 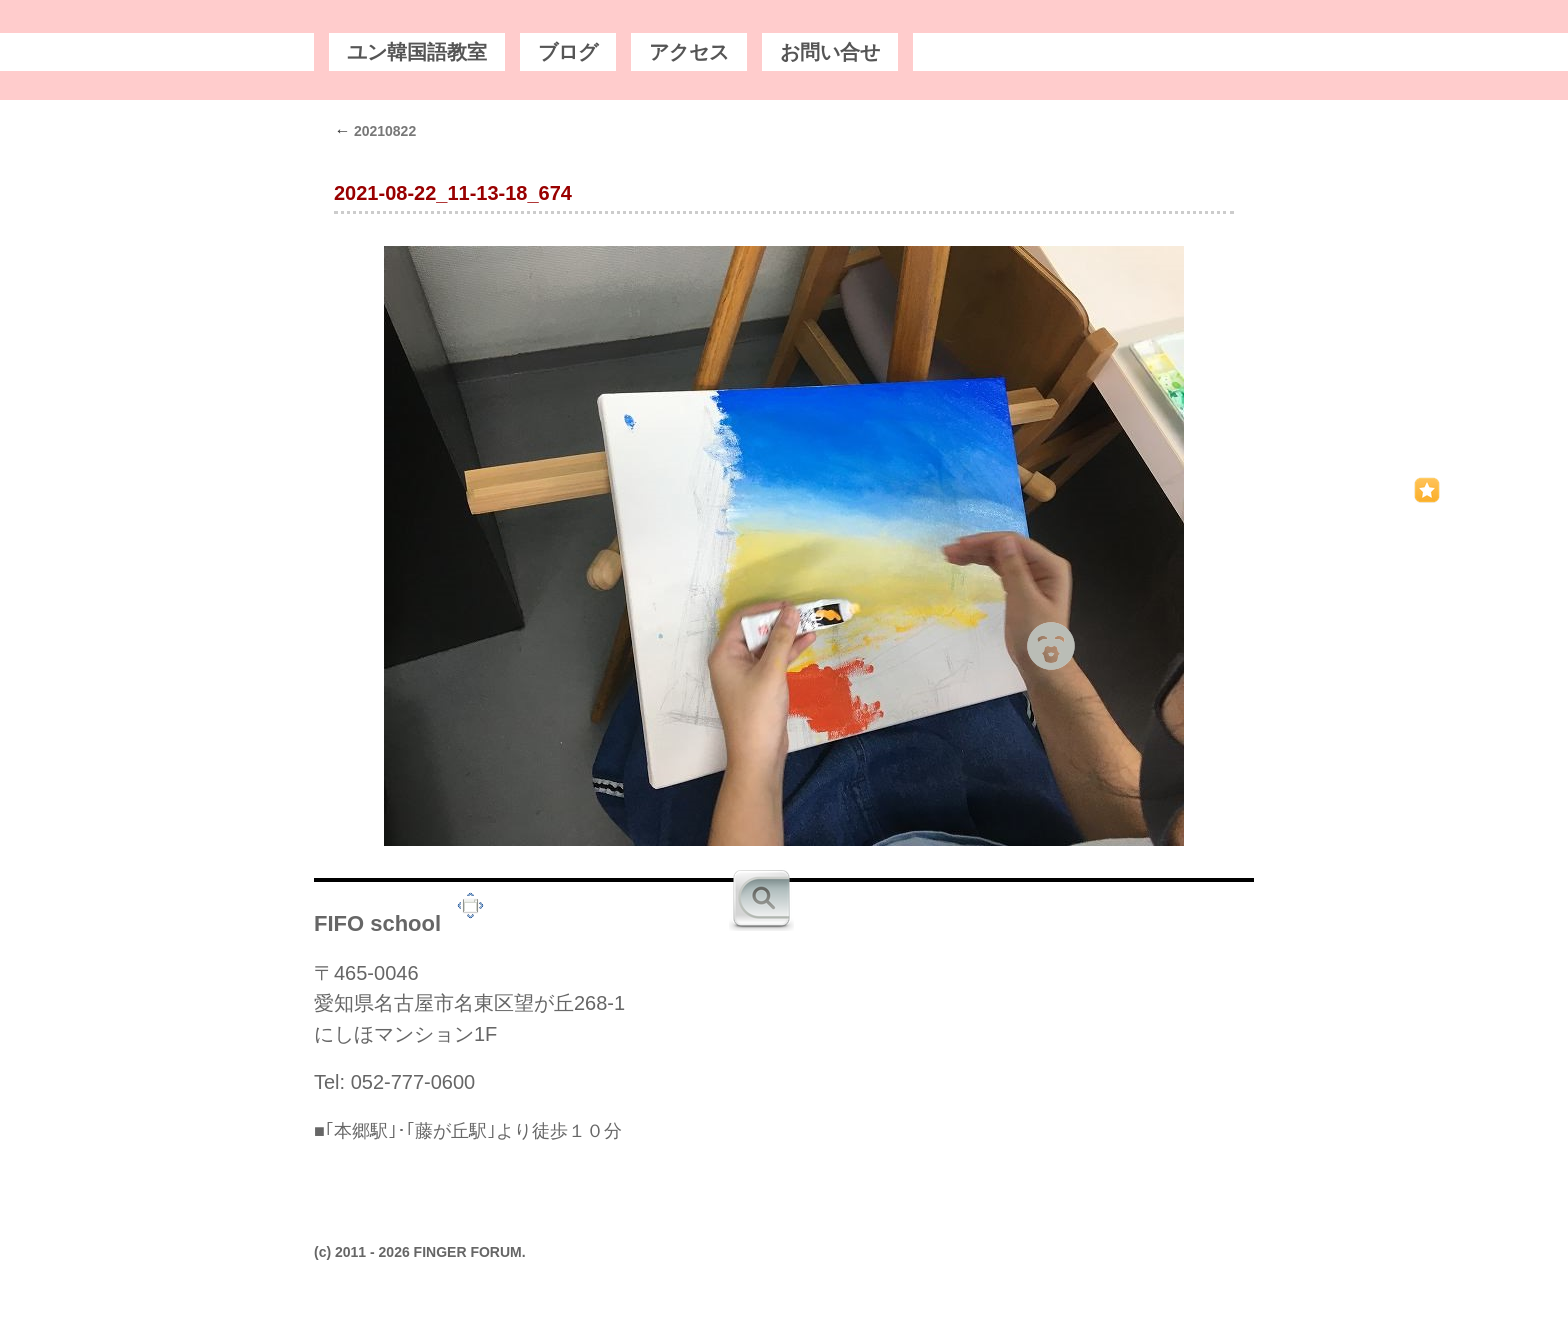 I want to click on expand window to fullscreen mode, so click(x=470, y=905).